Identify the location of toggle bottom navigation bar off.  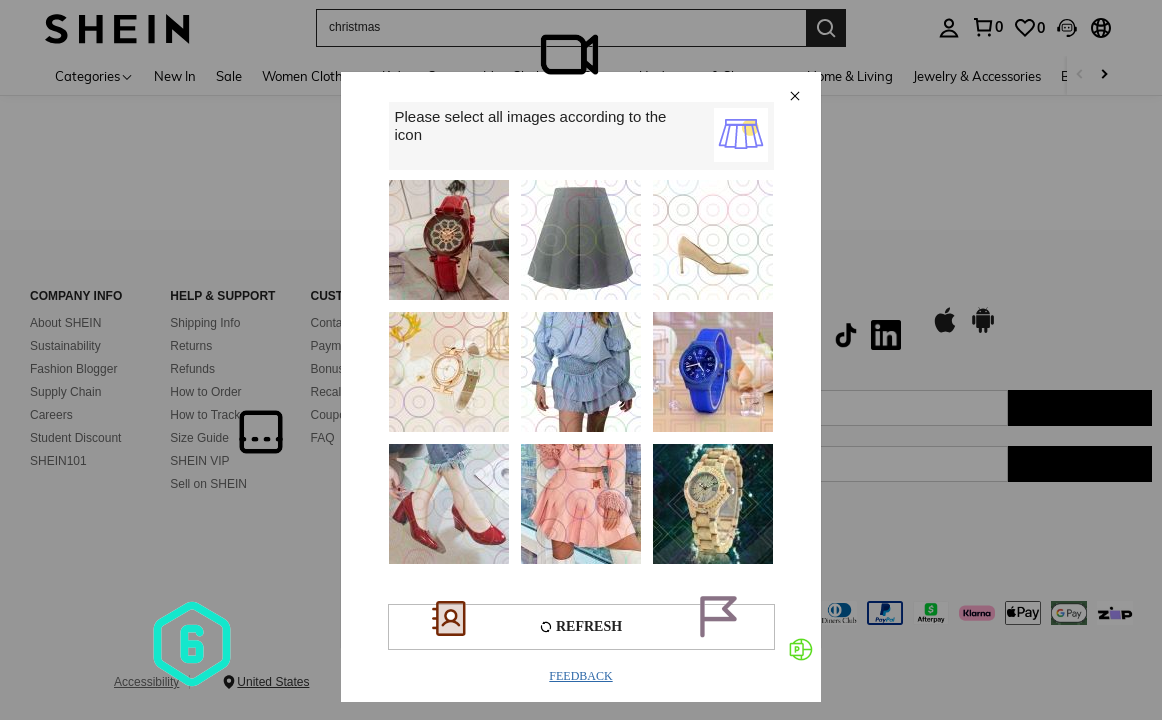
(261, 432).